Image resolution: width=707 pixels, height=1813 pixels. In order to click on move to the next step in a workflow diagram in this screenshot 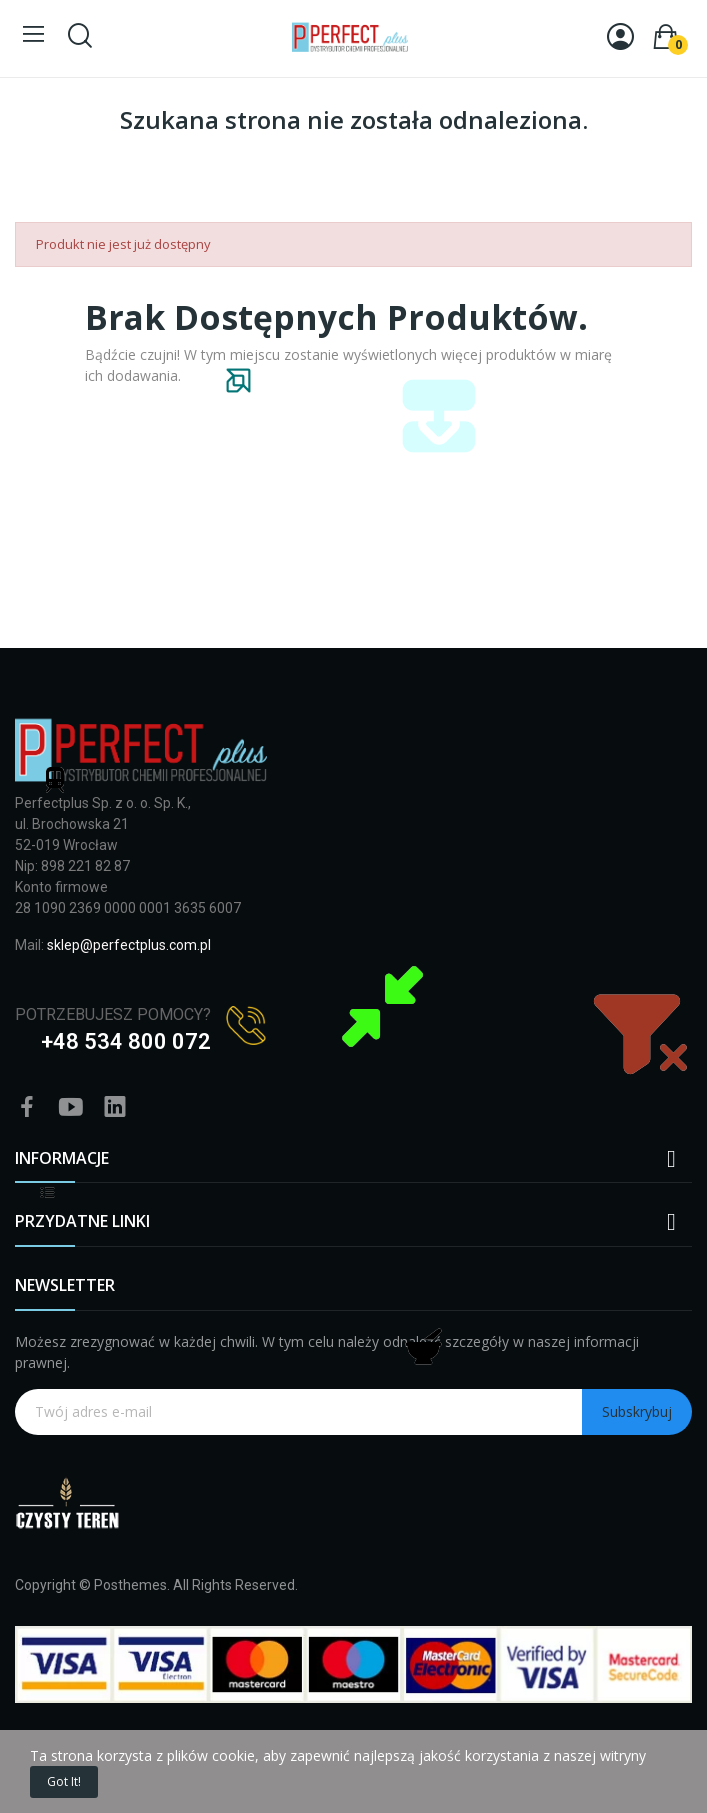, I will do `click(439, 416)`.